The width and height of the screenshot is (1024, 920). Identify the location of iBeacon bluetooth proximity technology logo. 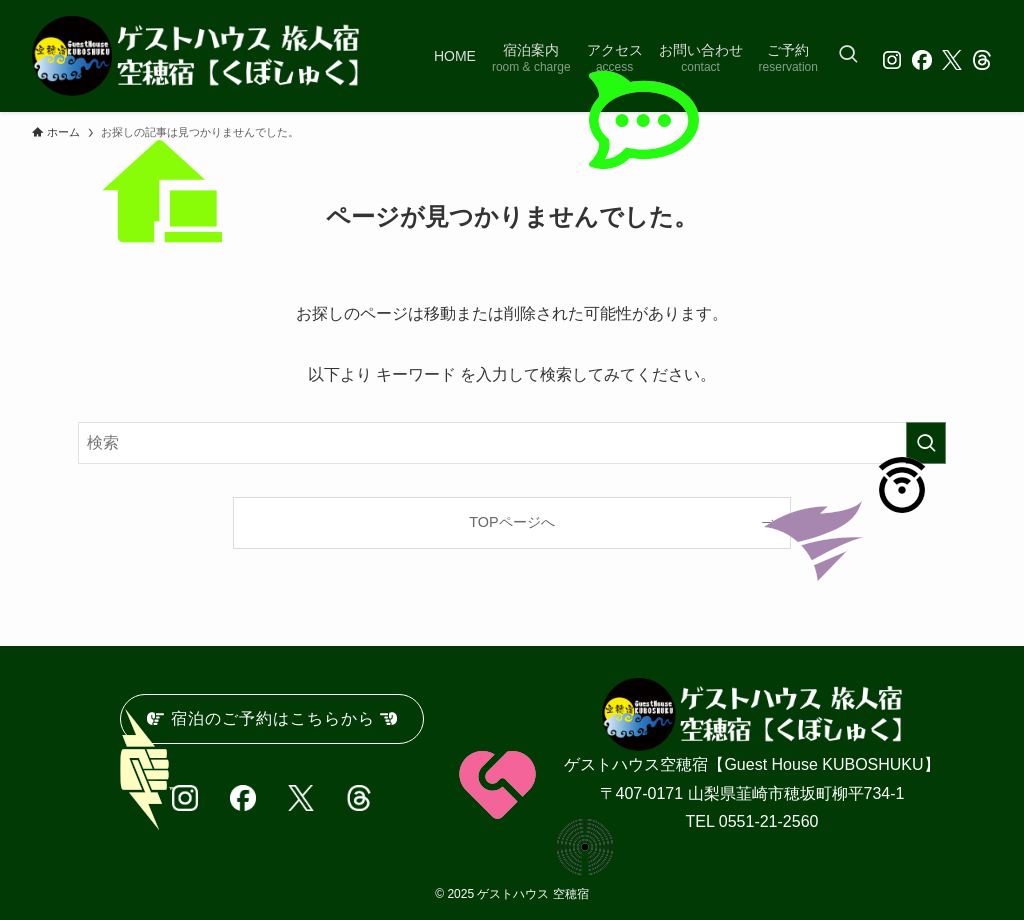
(585, 847).